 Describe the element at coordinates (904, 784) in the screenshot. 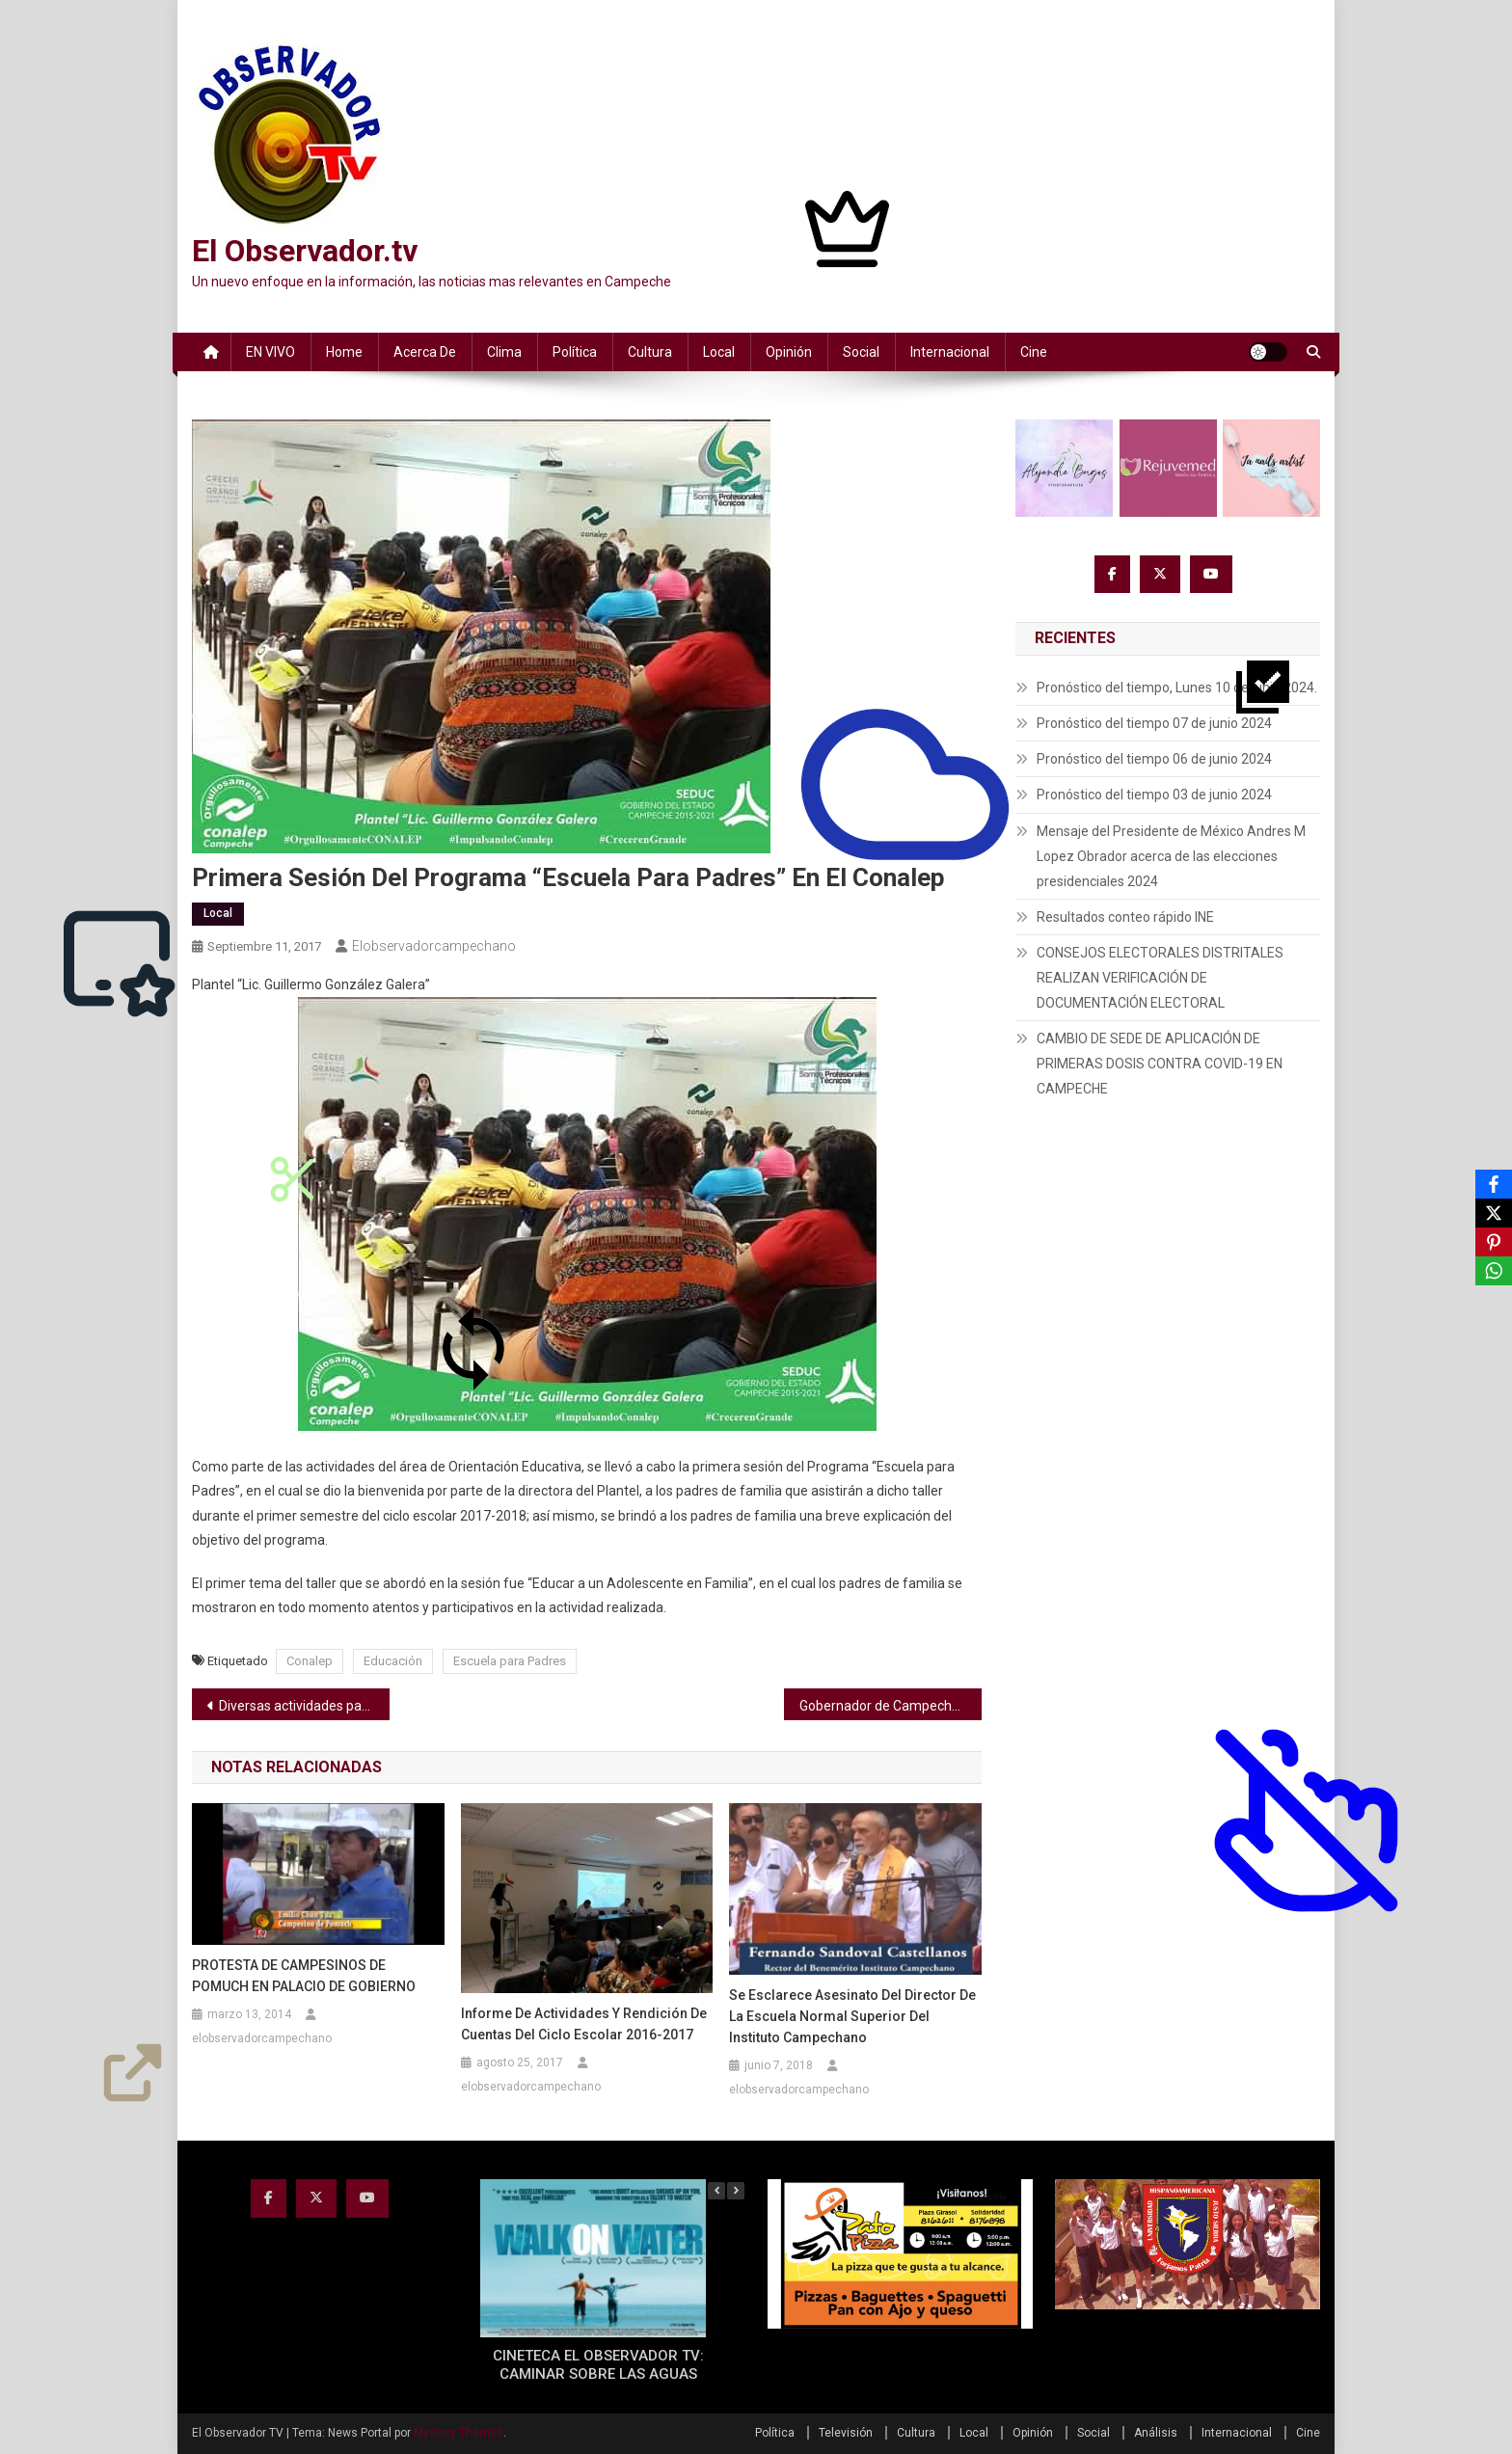

I see `access cloud storage` at that location.